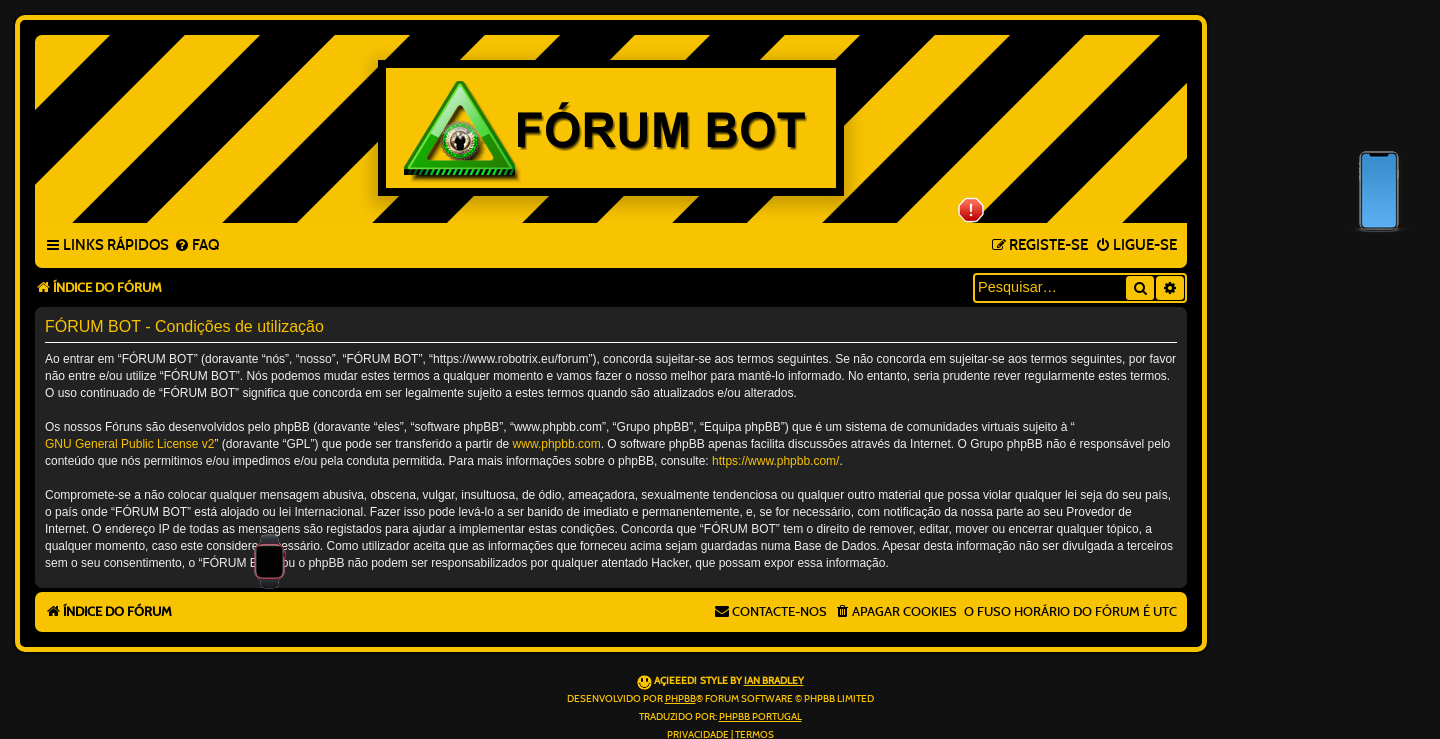 The width and height of the screenshot is (1440, 739). Describe the element at coordinates (971, 210) in the screenshot. I see `indicates a critical error or warning that requires attention` at that location.